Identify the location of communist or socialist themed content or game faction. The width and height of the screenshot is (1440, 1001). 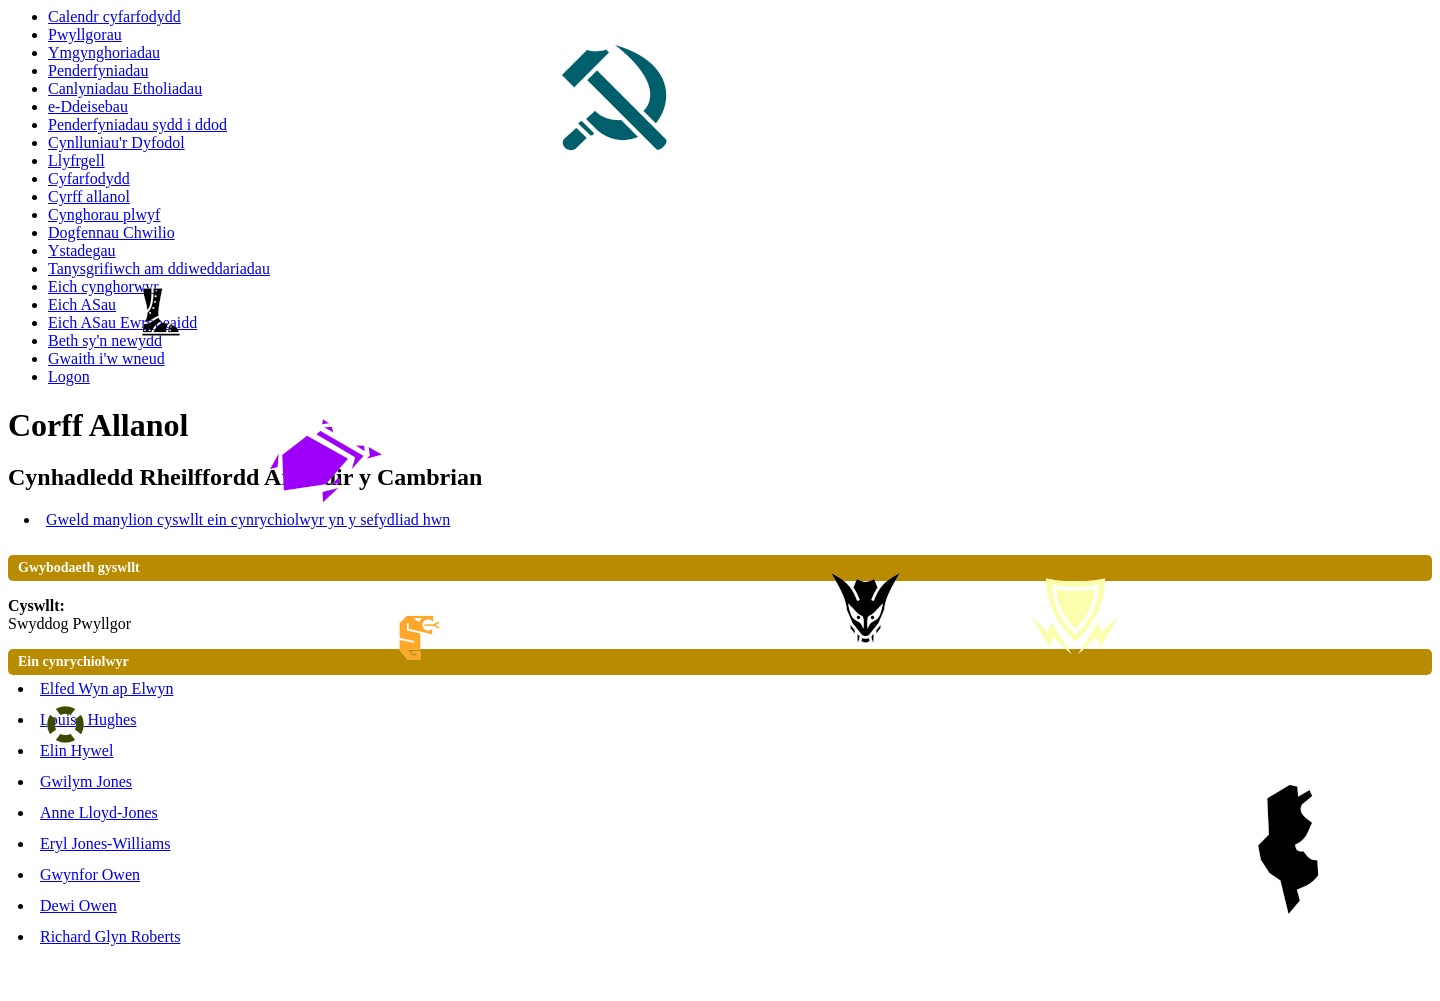
(614, 97).